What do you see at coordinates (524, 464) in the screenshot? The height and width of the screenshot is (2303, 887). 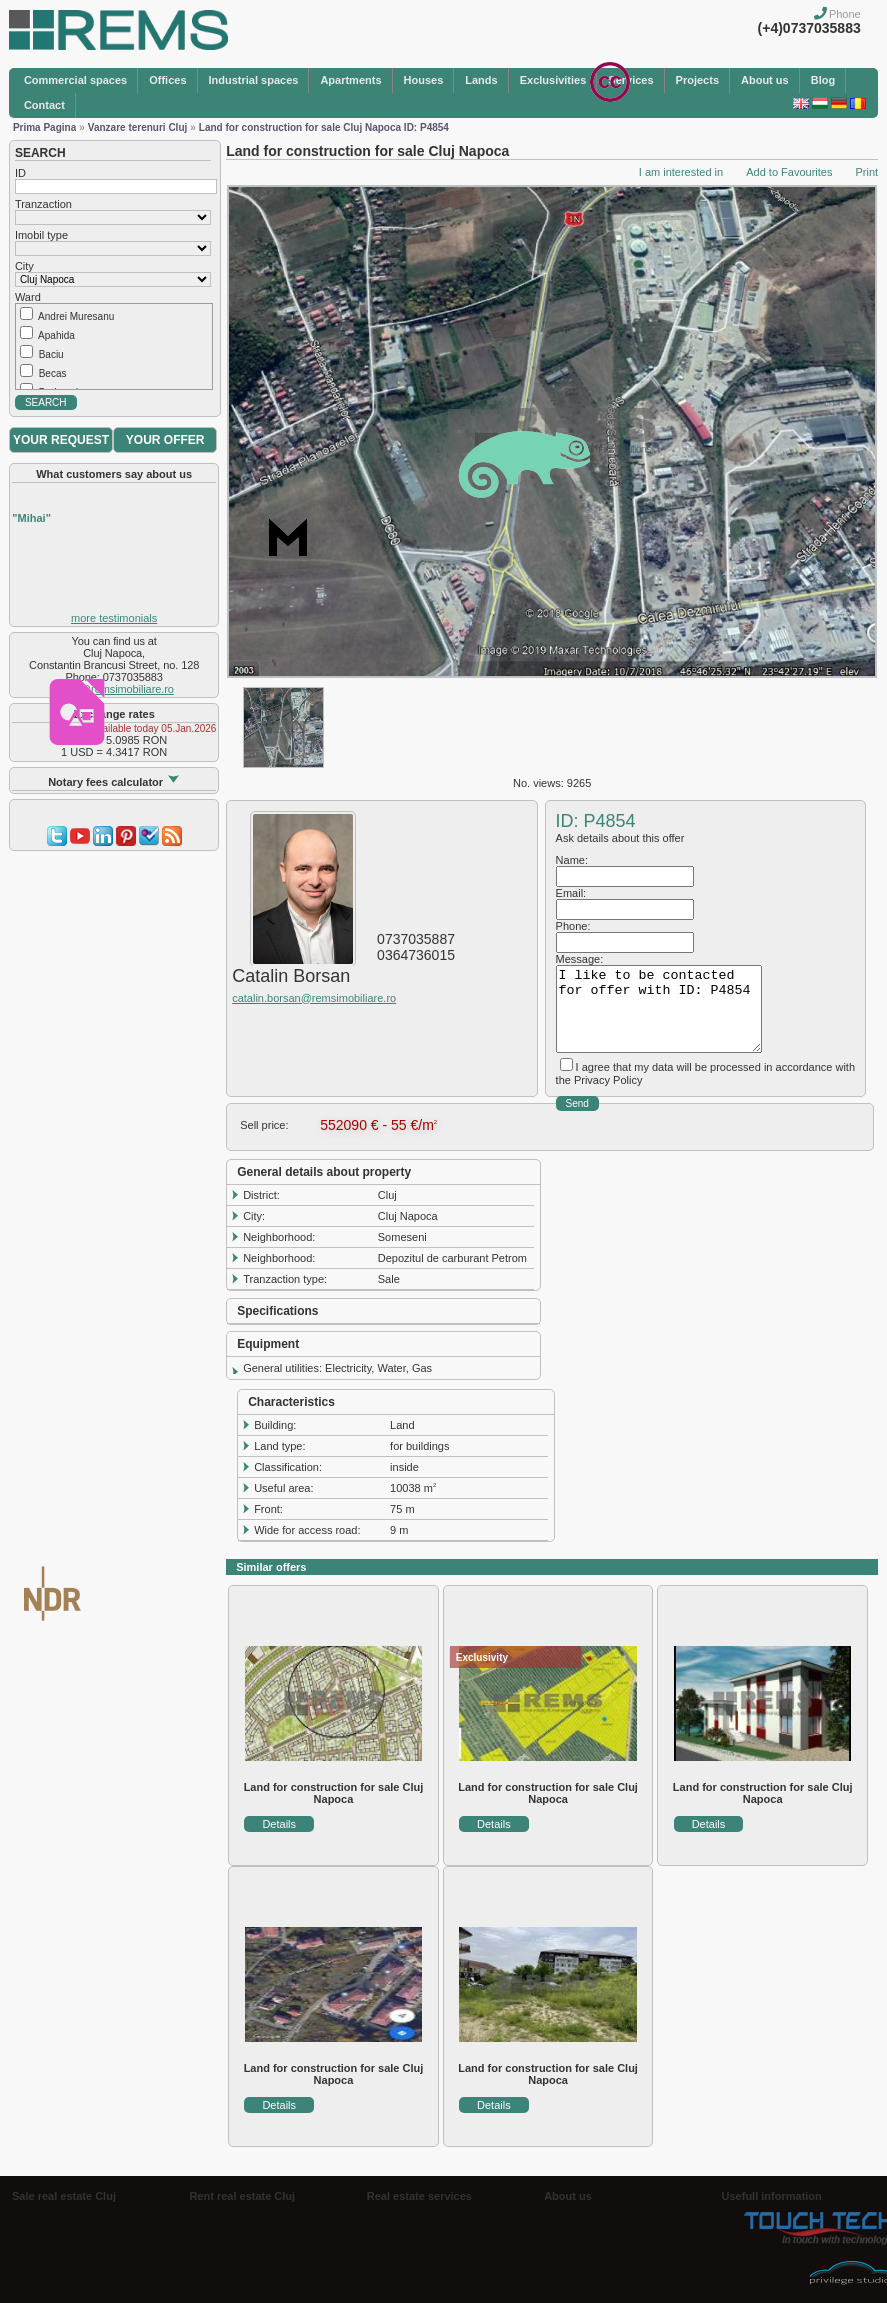 I see `openSUSE Linux distribution logo` at bounding box center [524, 464].